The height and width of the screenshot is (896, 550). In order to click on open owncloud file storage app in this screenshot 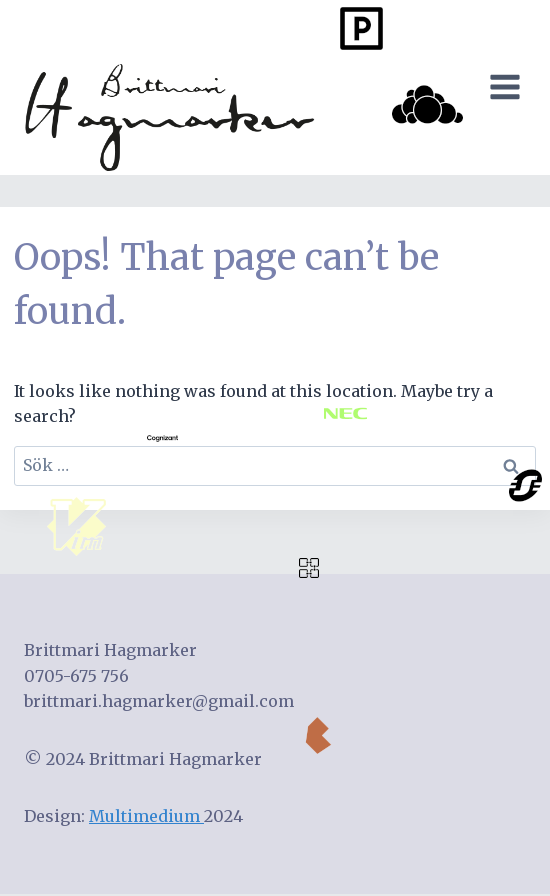, I will do `click(427, 104)`.